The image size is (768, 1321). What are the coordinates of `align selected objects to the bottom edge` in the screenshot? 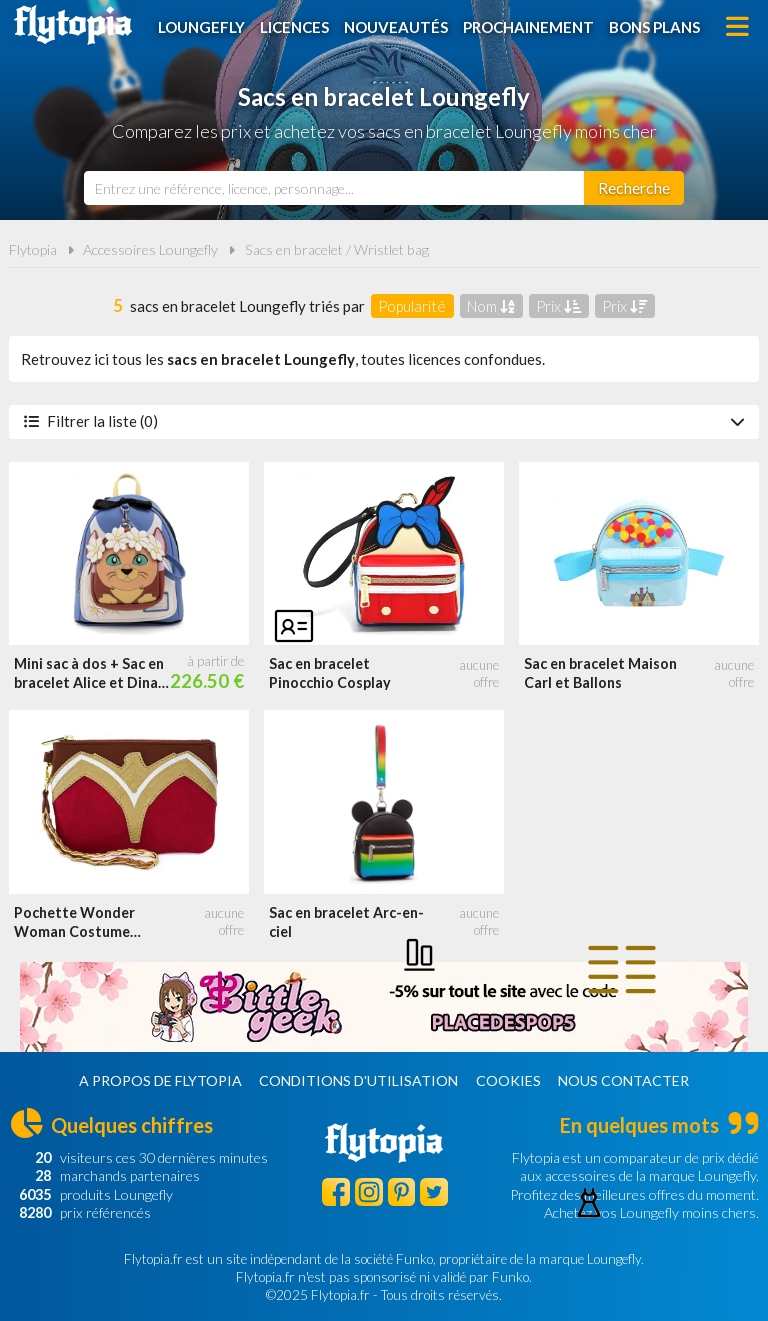 It's located at (419, 955).